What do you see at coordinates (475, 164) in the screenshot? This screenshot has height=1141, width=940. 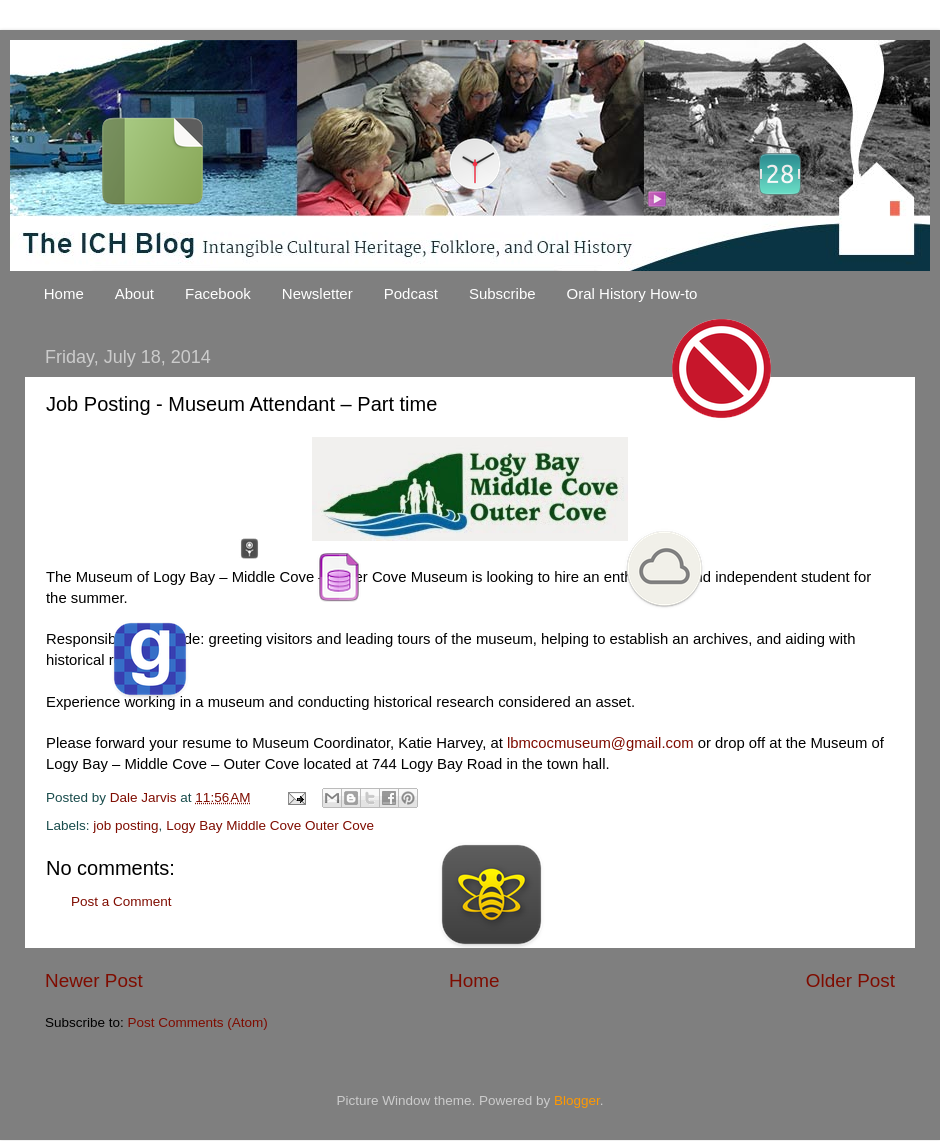 I see `access recently opened files and folders` at bounding box center [475, 164].